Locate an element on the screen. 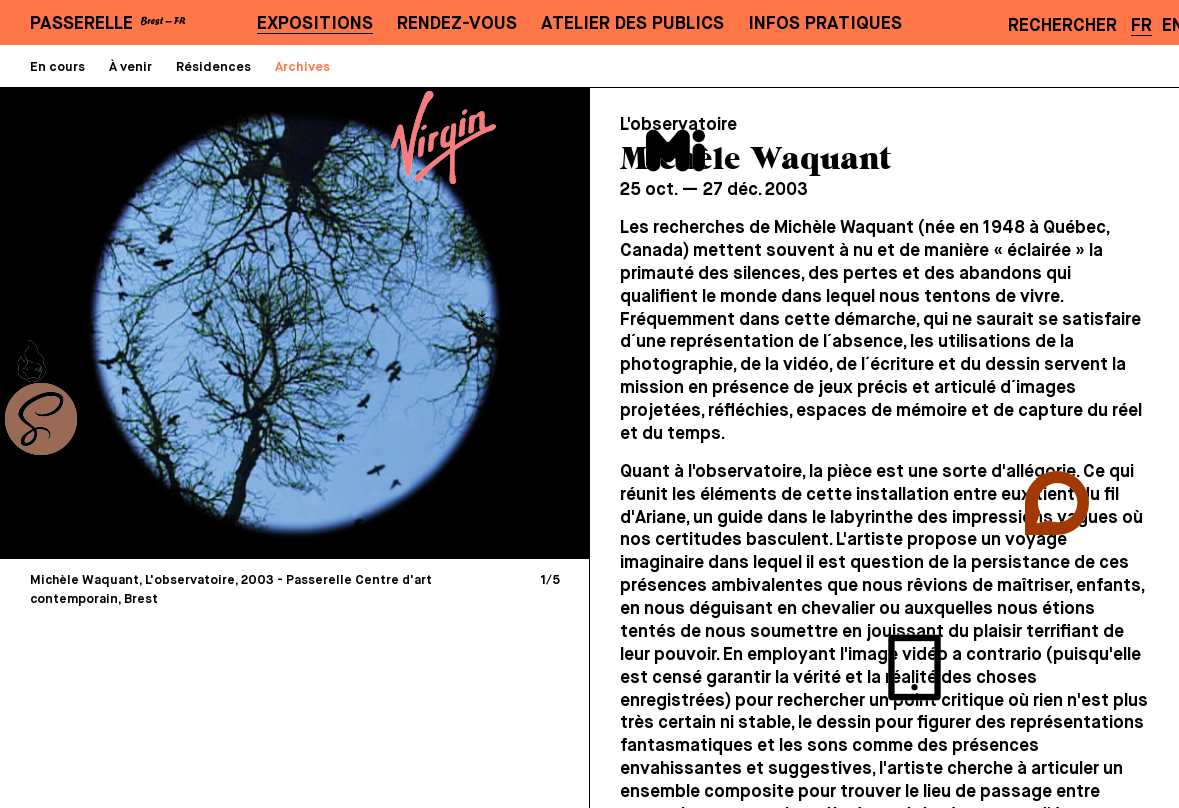  switch to tablet view is located at coordinates (914, 667).